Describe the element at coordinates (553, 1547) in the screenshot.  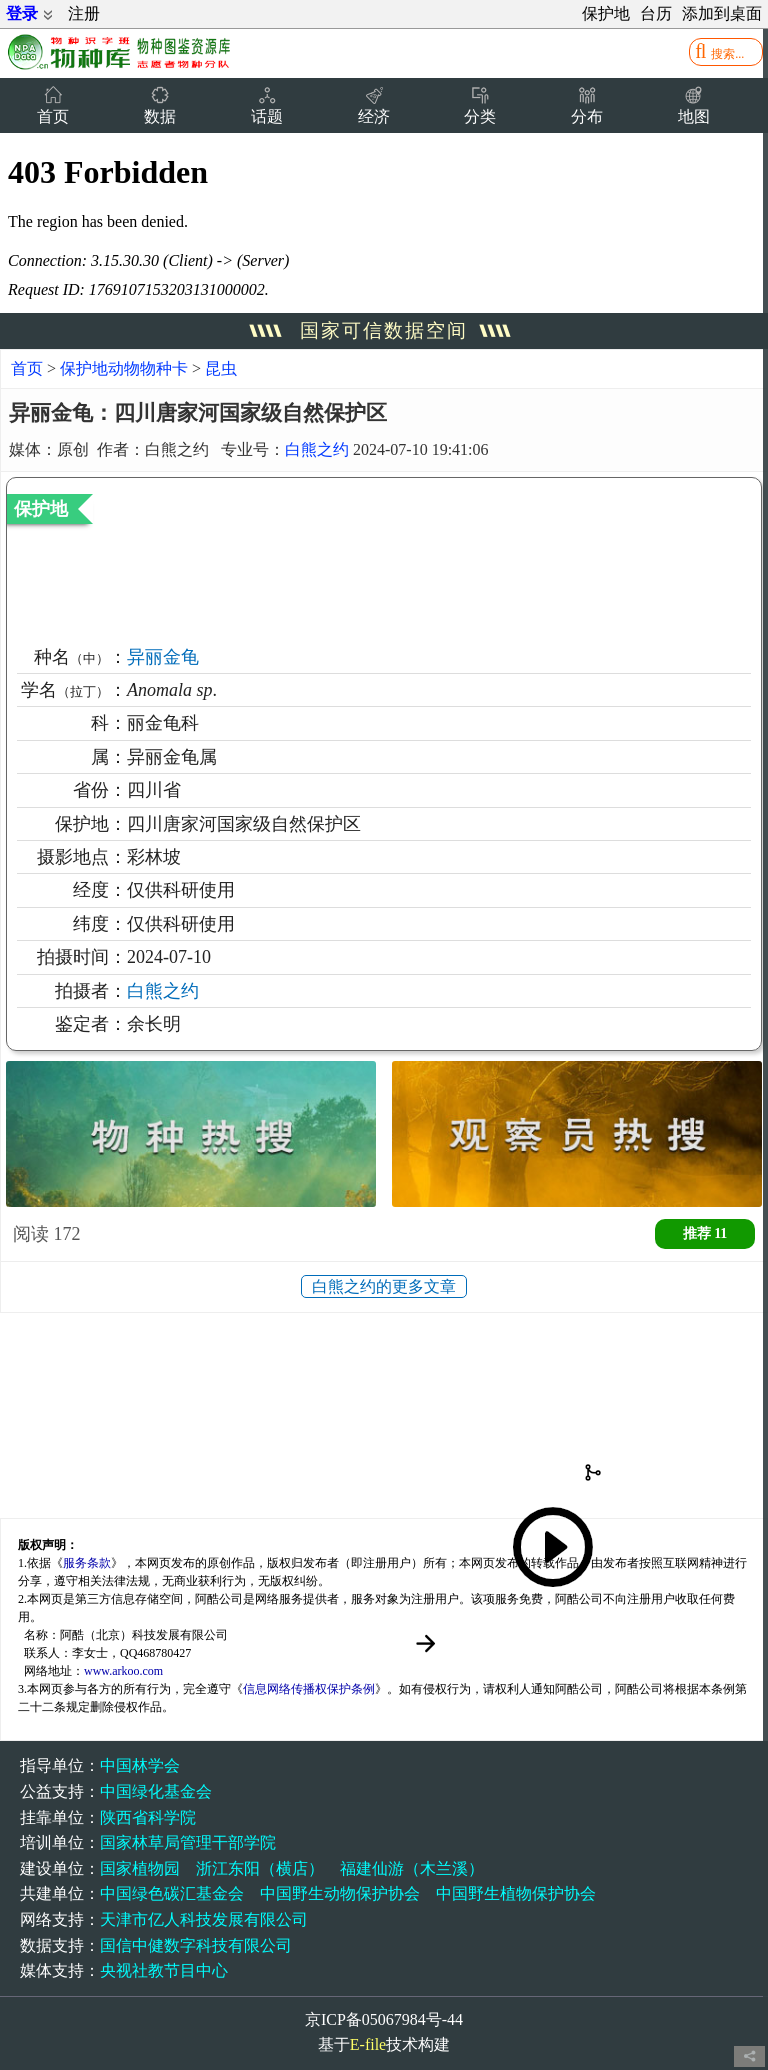
I see `play video or audio content` at that location.